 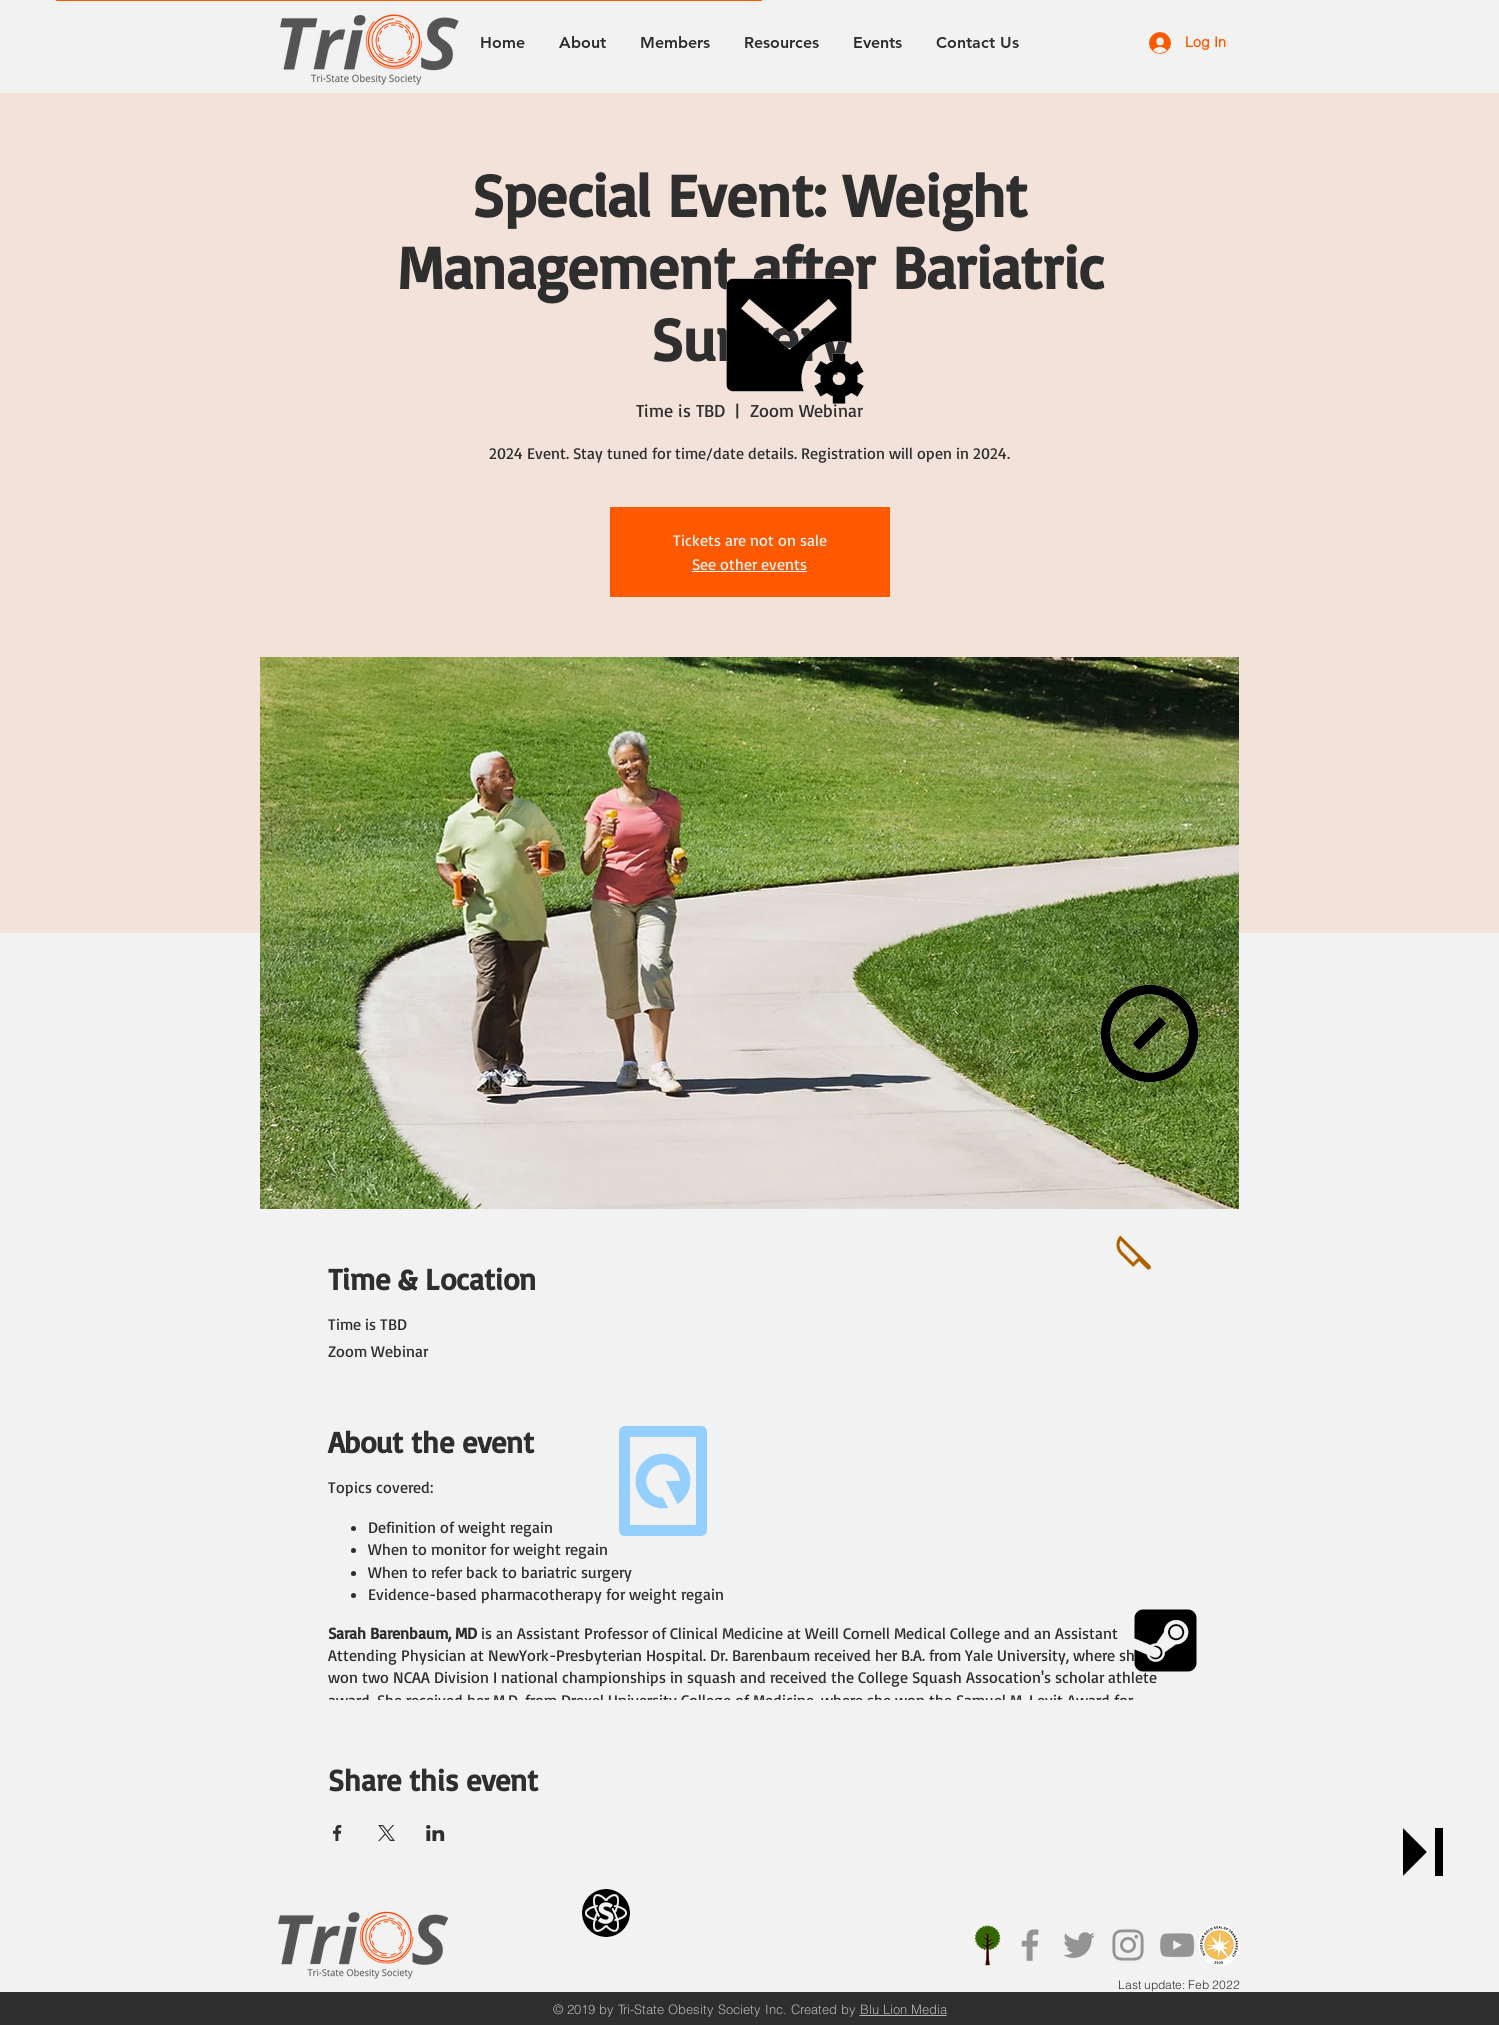 What do you see at coordinates (789, 335) in the screenshot?
I see `access email settings` at bounding box center [789, 335].